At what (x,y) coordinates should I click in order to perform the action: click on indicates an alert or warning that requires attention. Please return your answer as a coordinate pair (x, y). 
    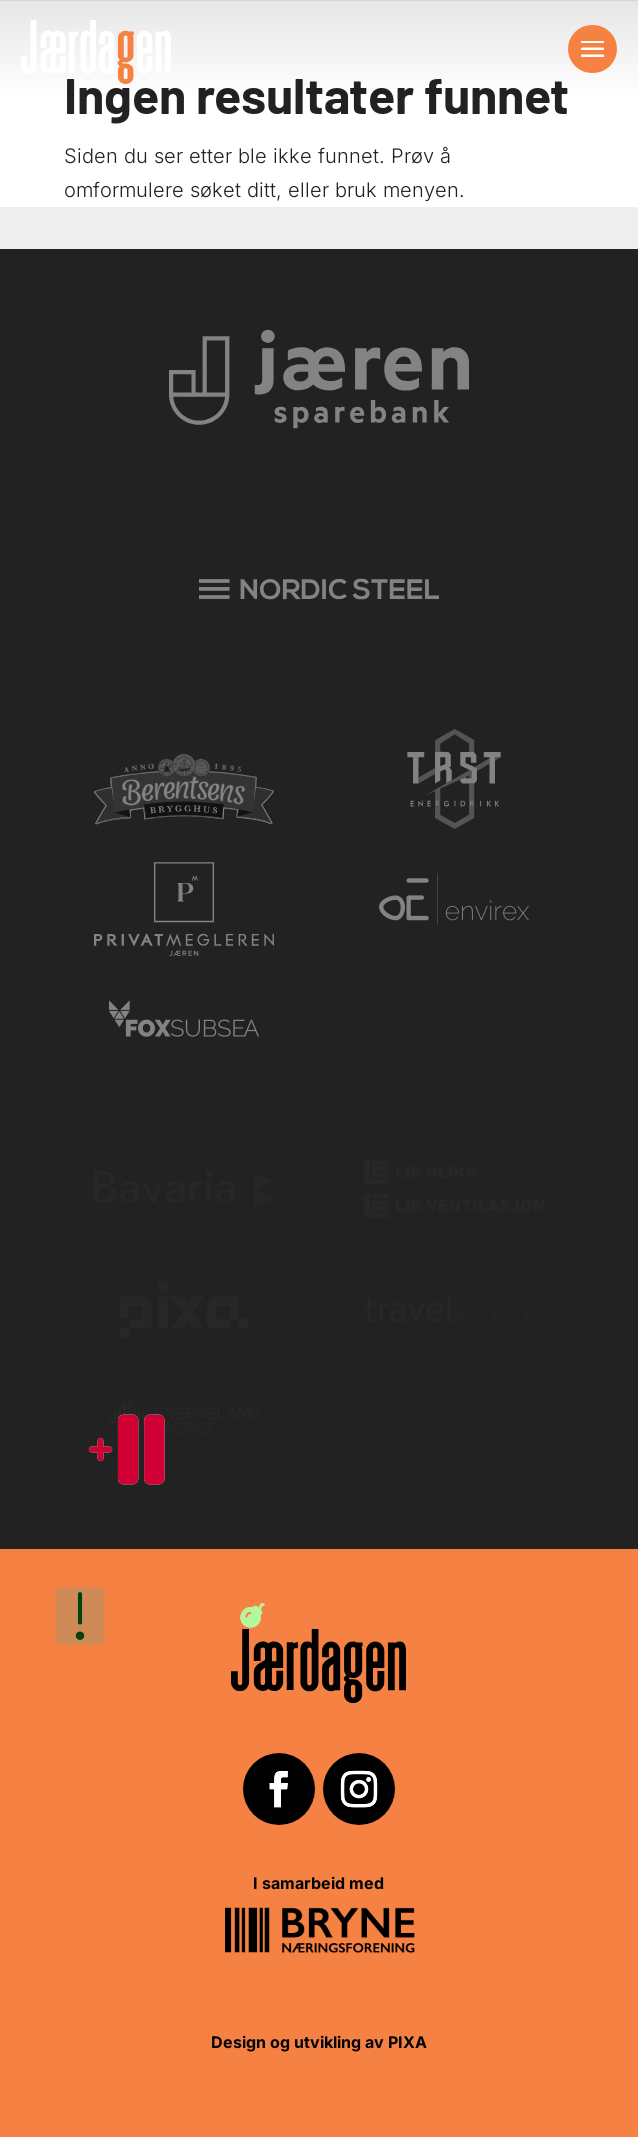
    Looking at the image, I should click on (80, 1616).